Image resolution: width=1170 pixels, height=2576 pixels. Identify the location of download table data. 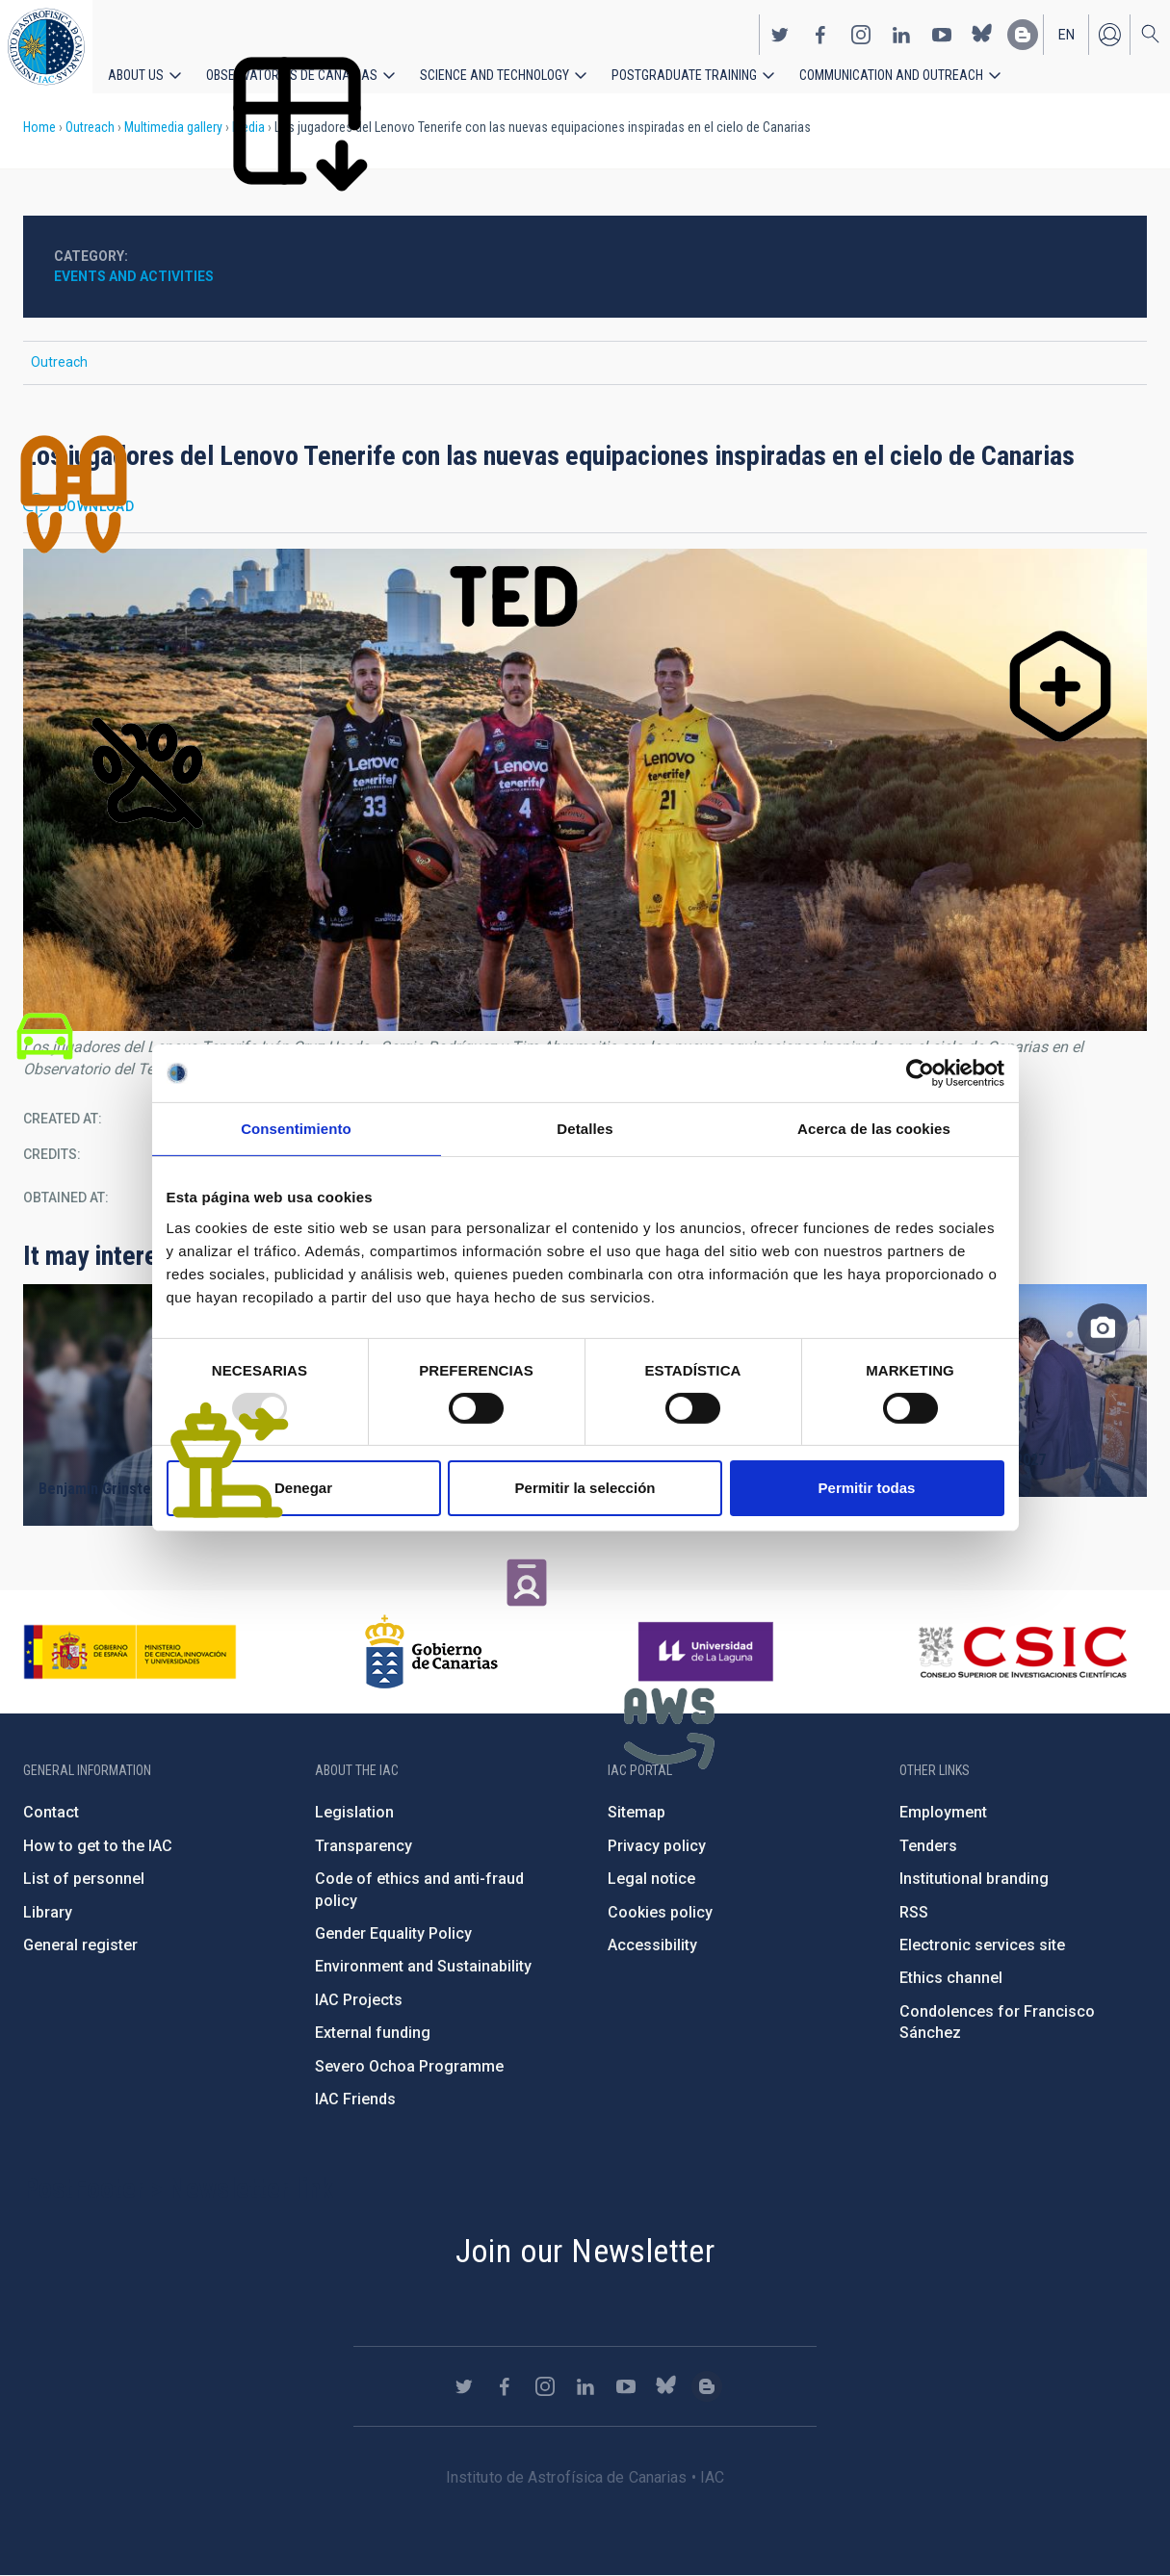
(297, 120).